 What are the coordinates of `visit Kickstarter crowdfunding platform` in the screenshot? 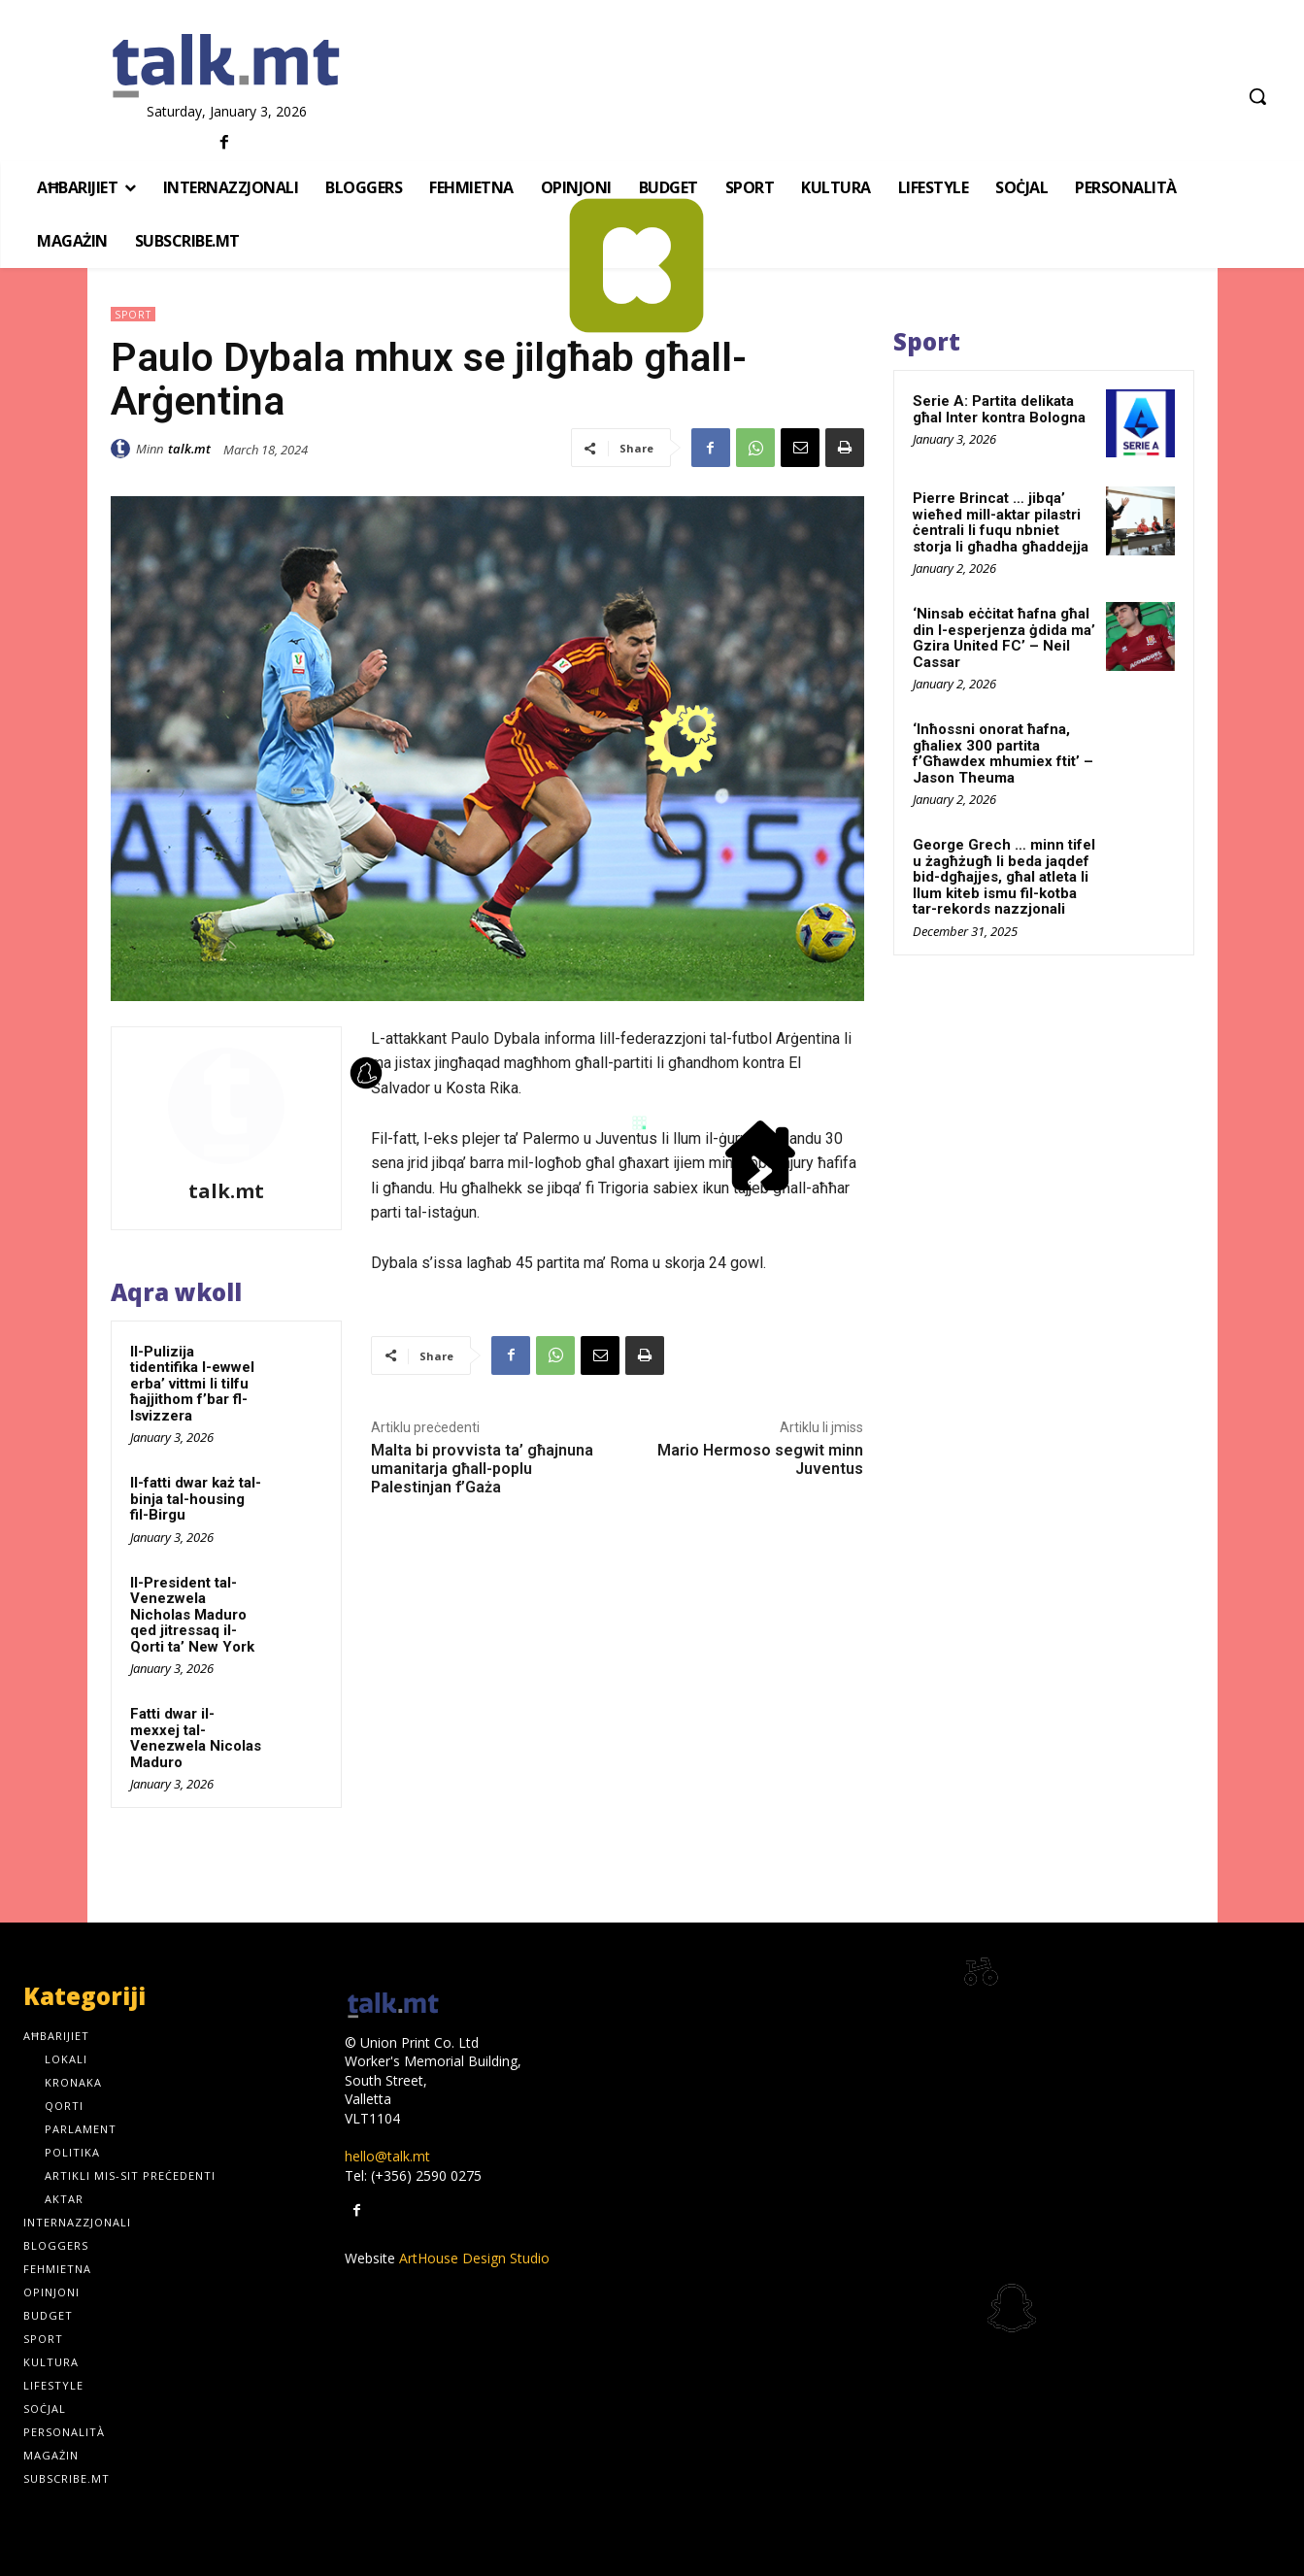 It's located at (636, 265).